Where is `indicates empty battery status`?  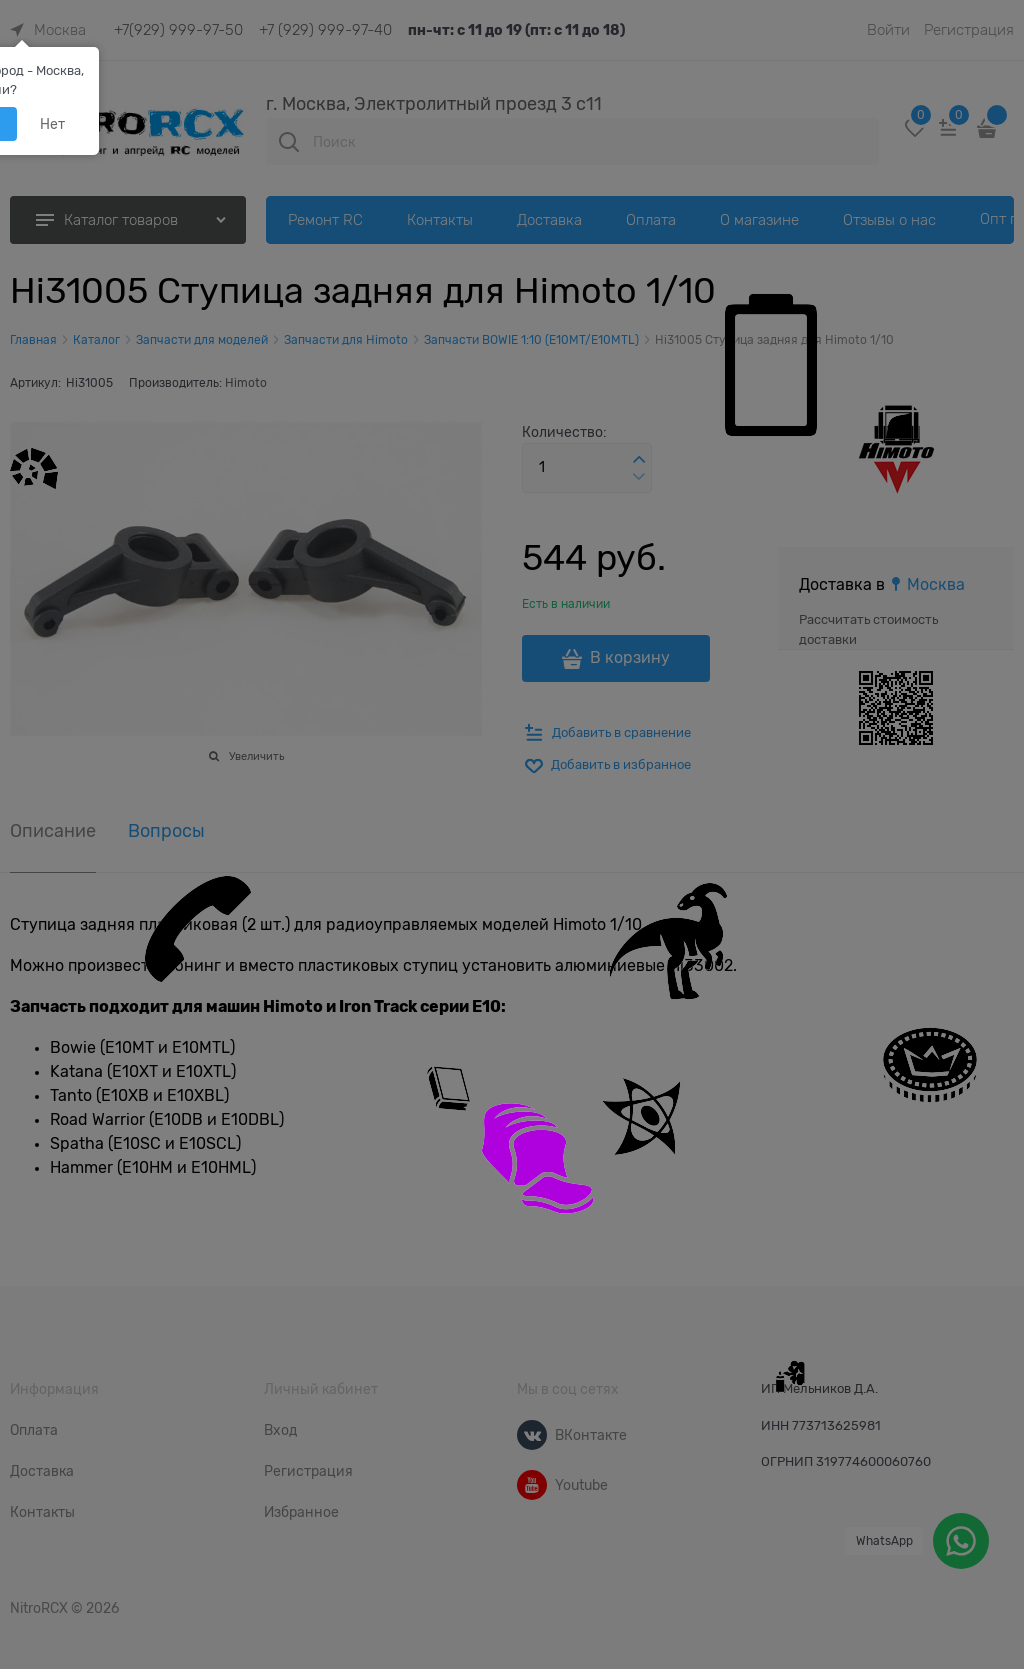 indicates empty battery status is located at coordinates (771, 365).